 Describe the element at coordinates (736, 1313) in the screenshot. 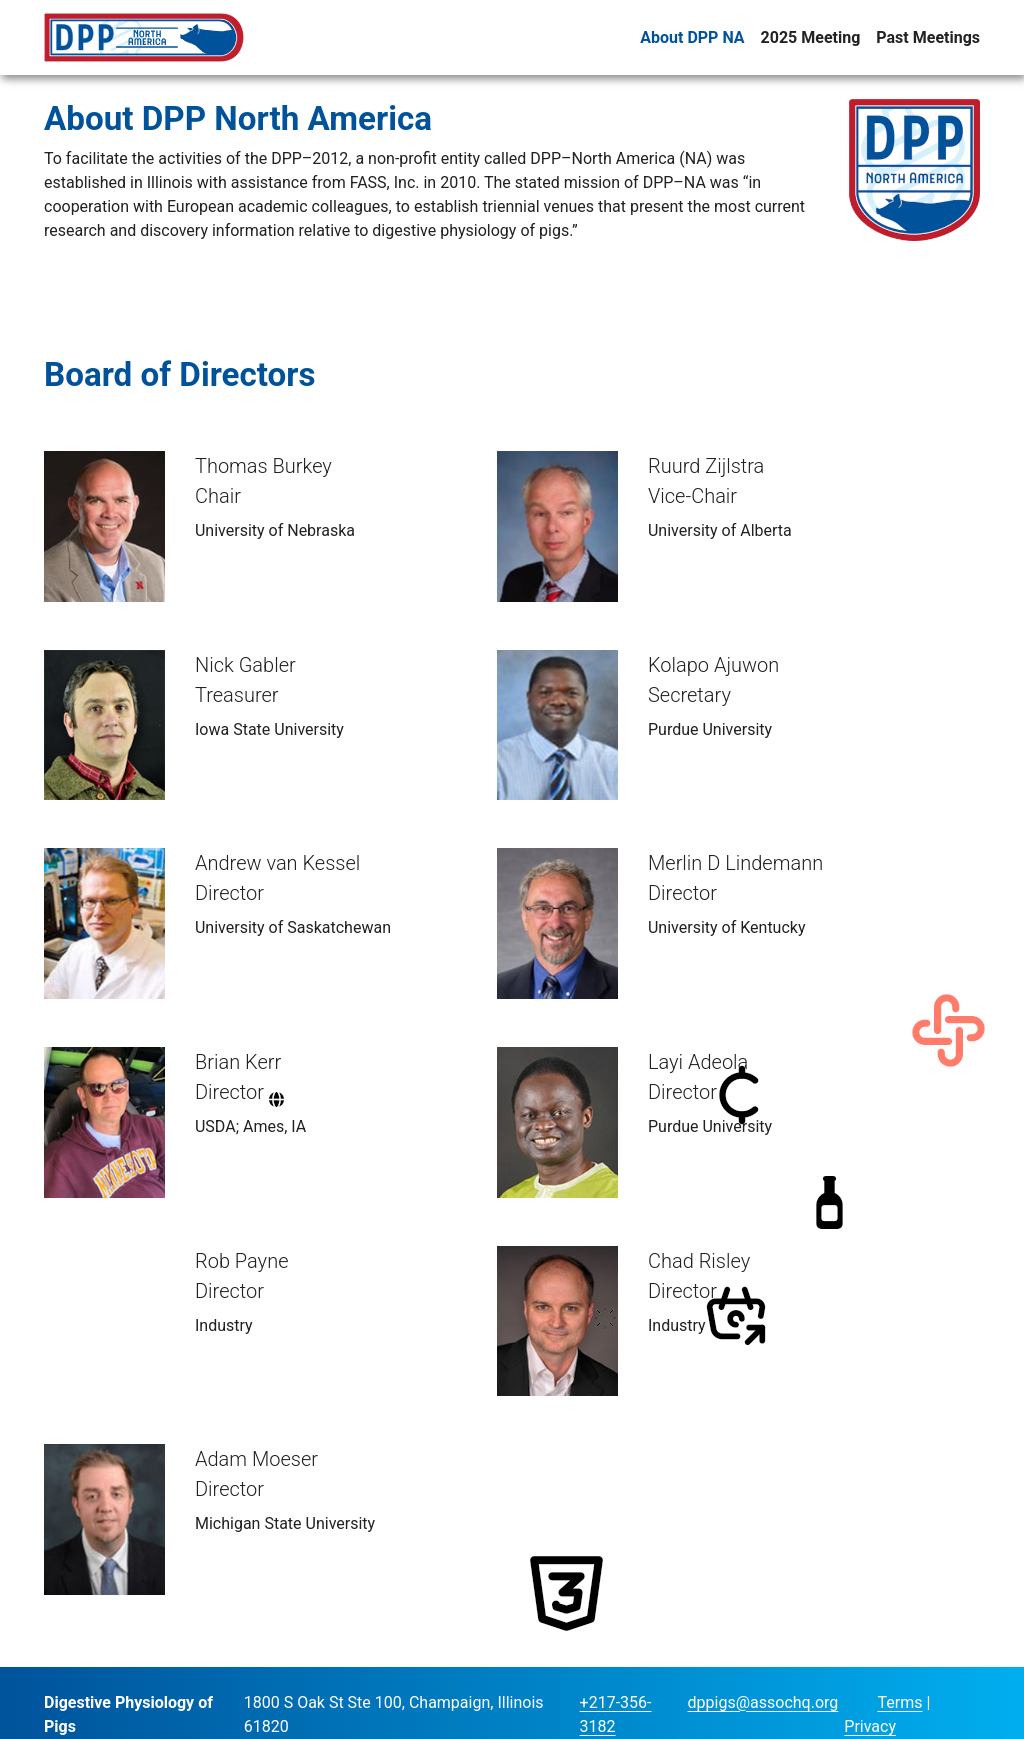

I see `share your shopping basket with others` at that location.